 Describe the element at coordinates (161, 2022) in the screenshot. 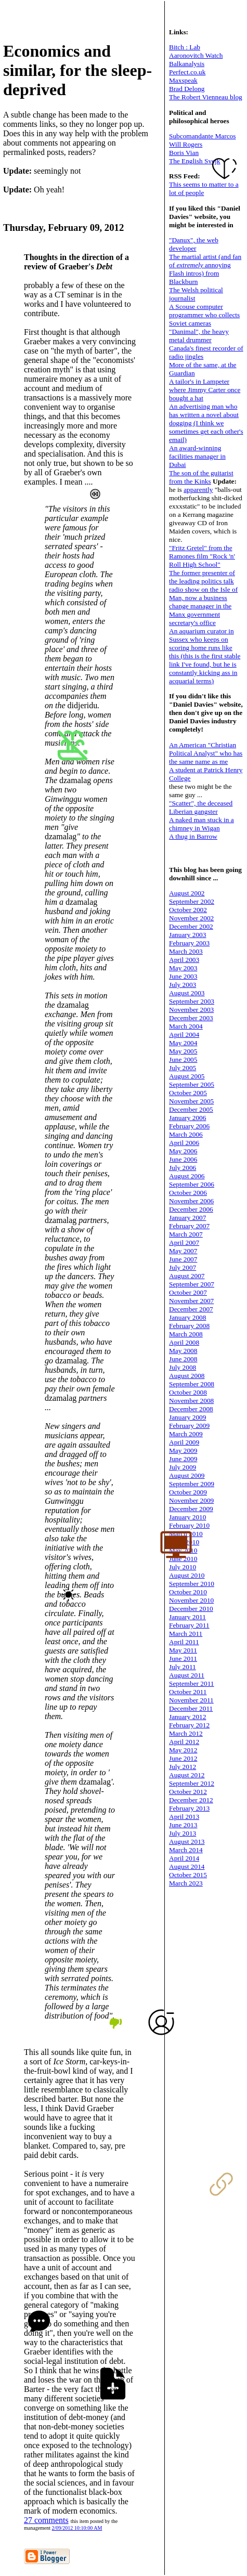

I see `remove a user from your contacts` at that location.